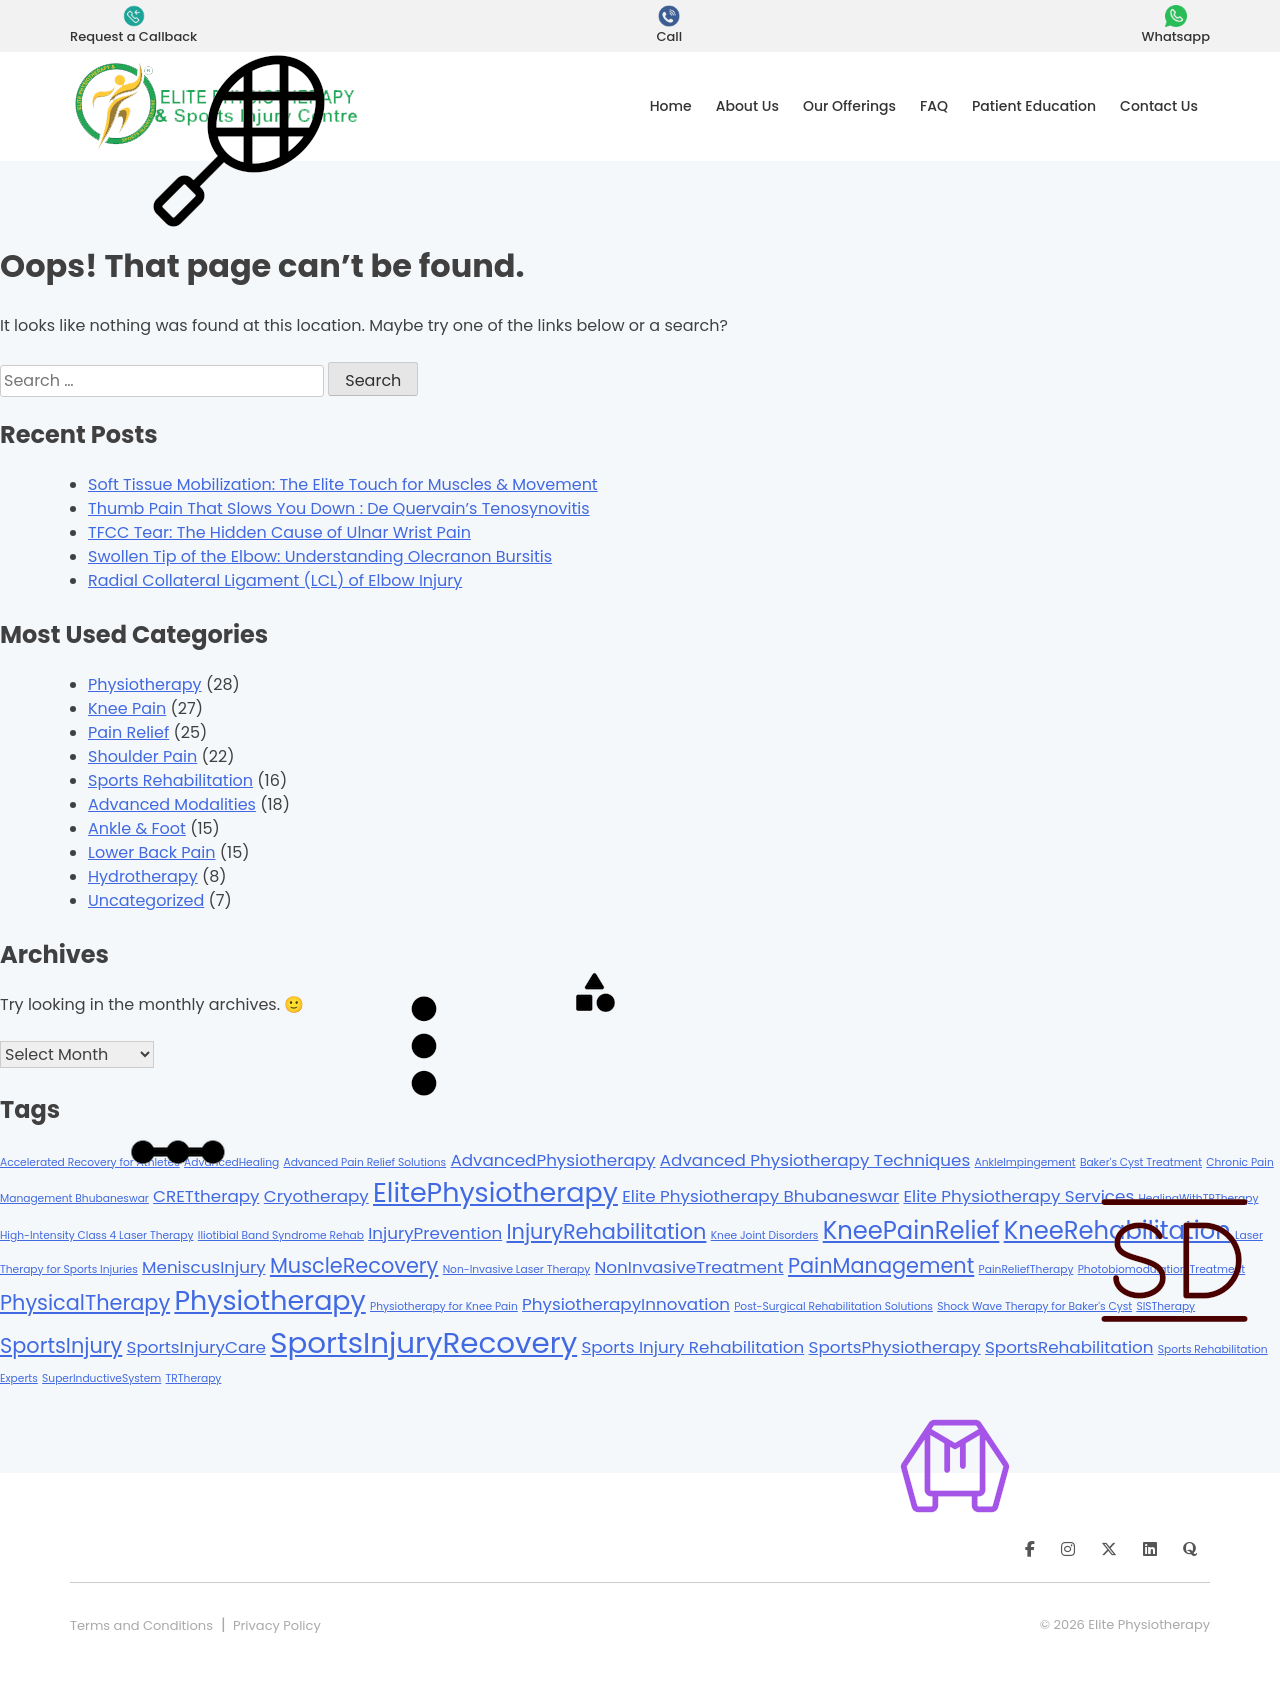  Describe the element at coordinates (178, 1152) in the screenshot. I see `adjust values on a linear scale or slider` at that location.